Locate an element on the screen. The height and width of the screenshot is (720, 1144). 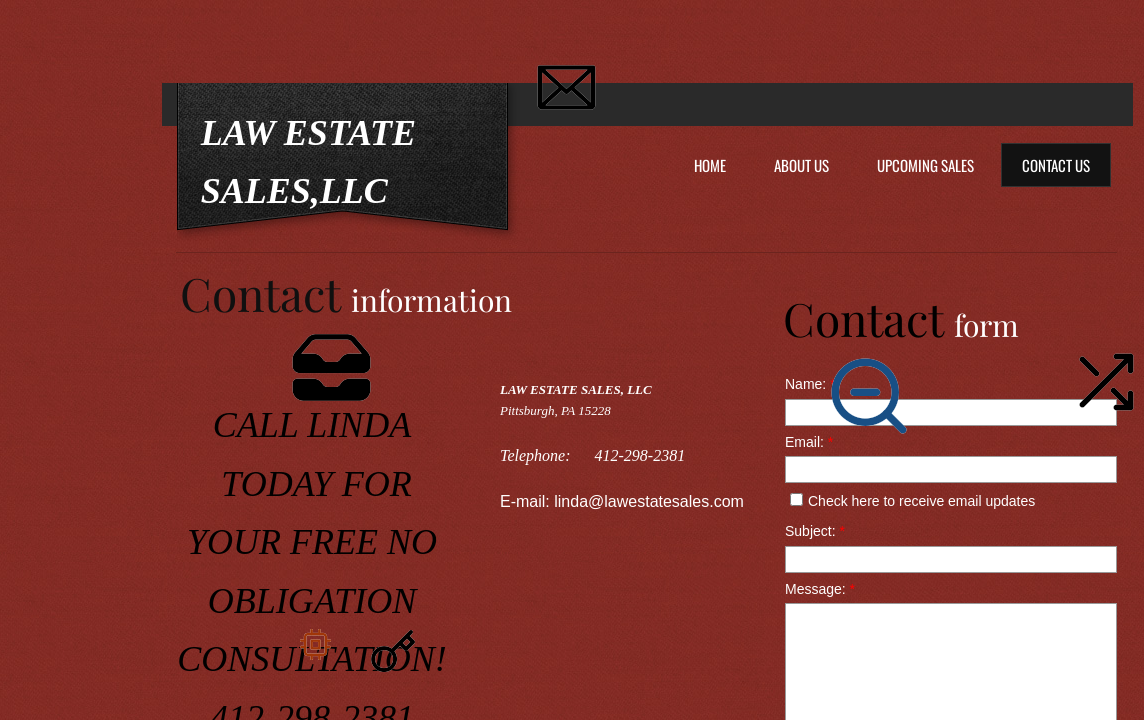
shuffle playlist or queue order is located at coordinates (1105, 382).